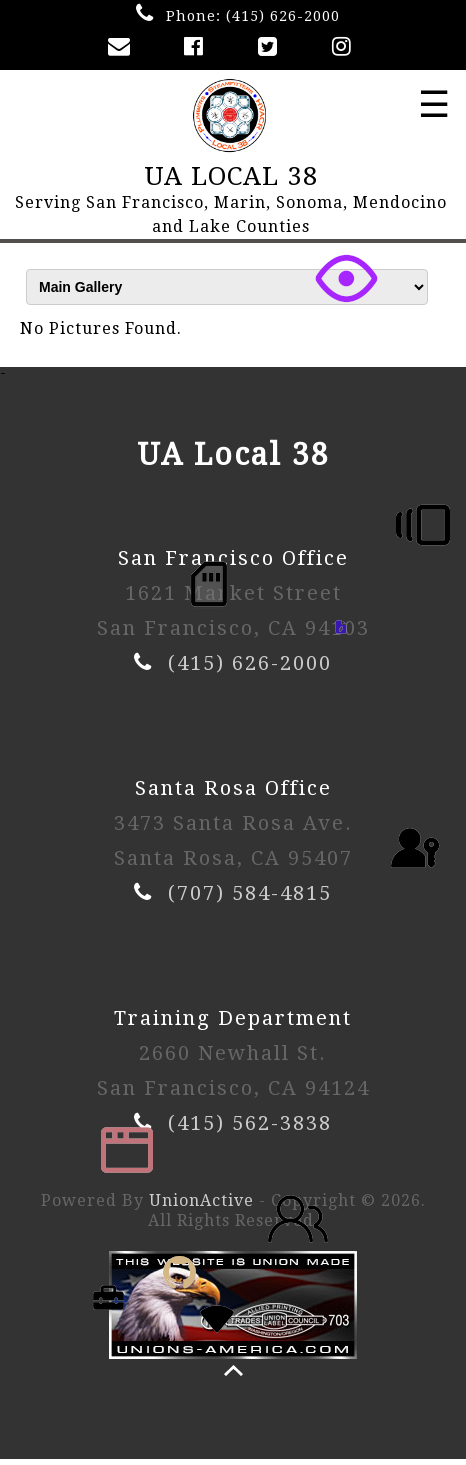 The width and height of the screenshot is (466, 1465). What do you see at coordinates (179, 1272) in the screenshot?
I see `view project on github` at bounding box center [179, 1272].